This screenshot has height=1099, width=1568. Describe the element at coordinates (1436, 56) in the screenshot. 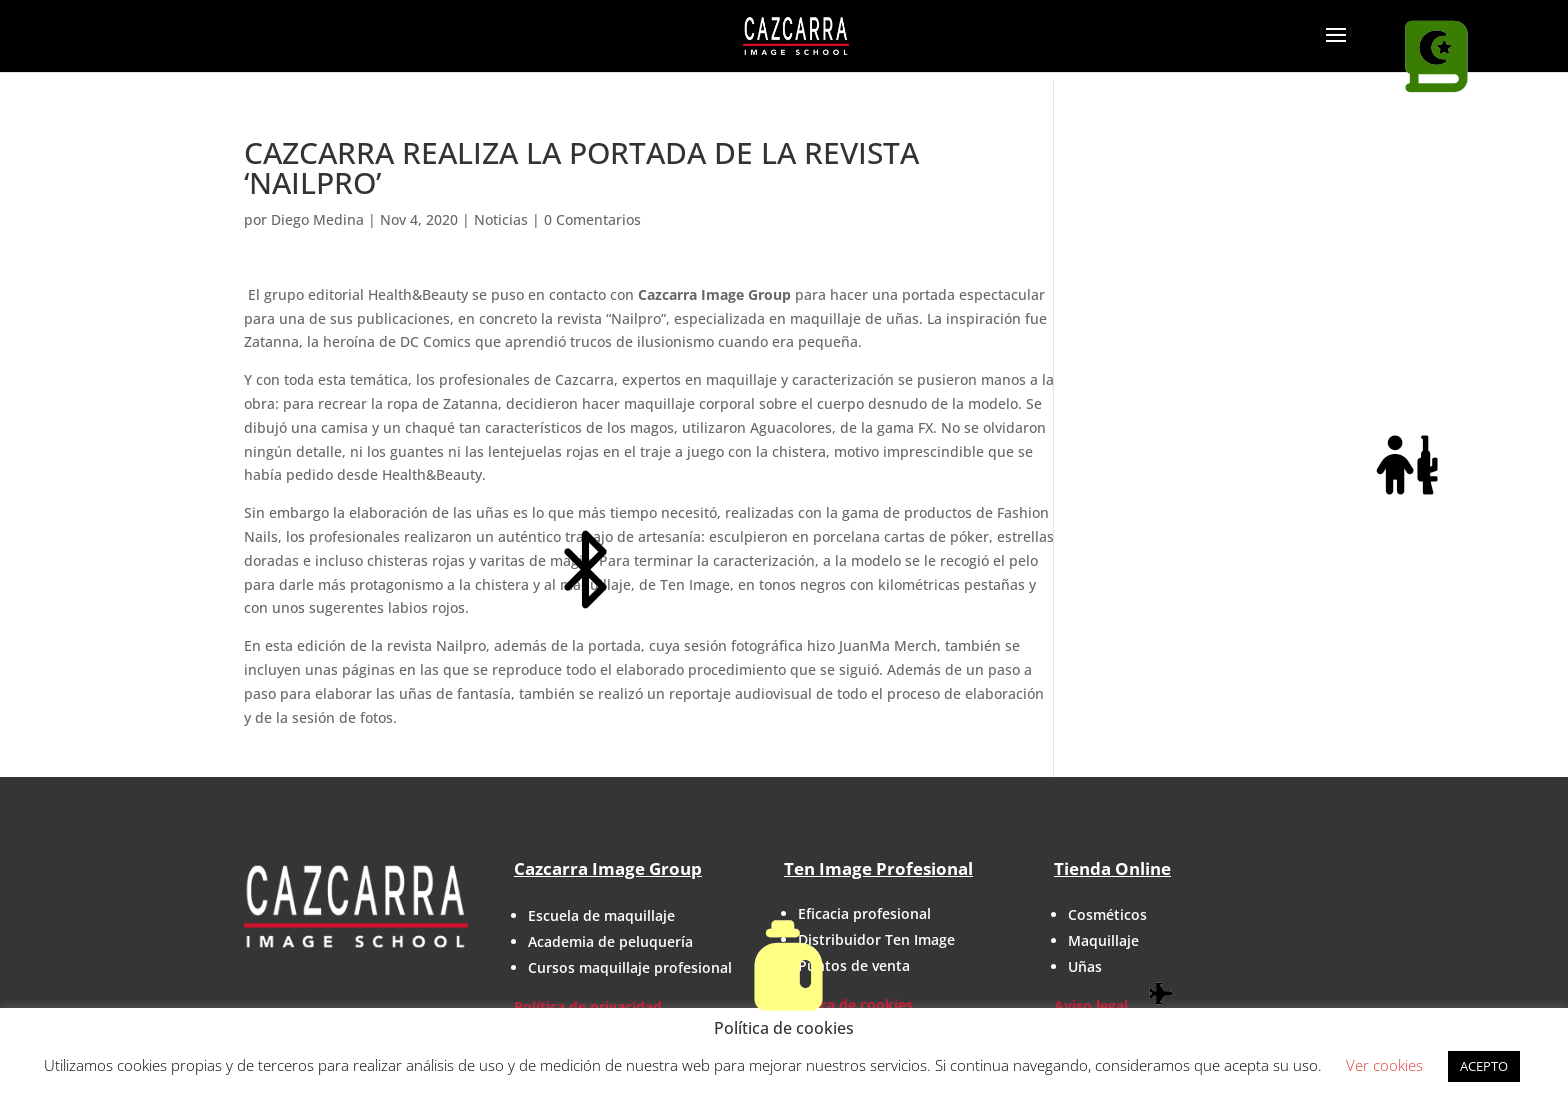

I see `access quran or islamic religious text` at that location.